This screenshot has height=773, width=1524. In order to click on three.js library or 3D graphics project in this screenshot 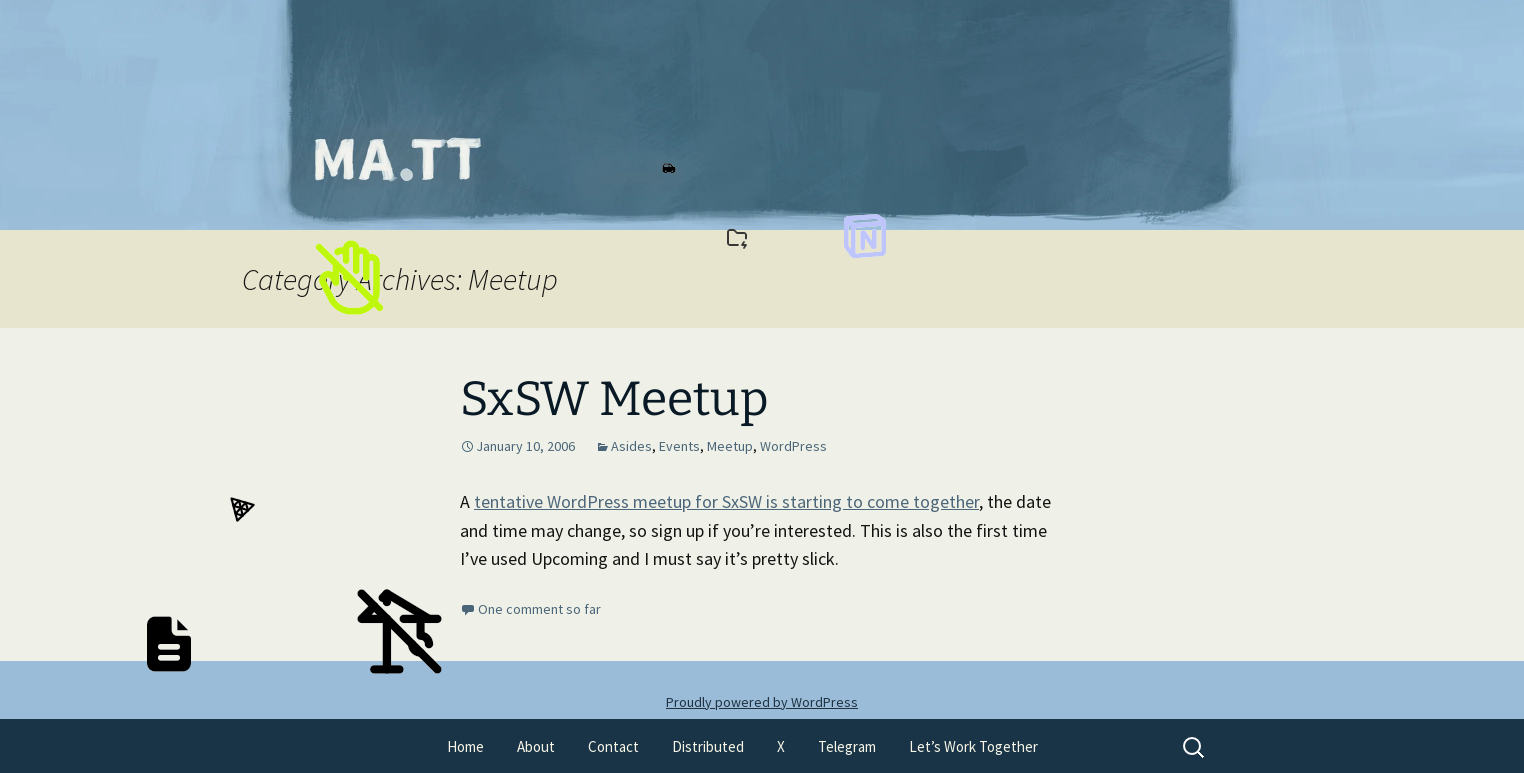, I will do `click(242, 509)`.